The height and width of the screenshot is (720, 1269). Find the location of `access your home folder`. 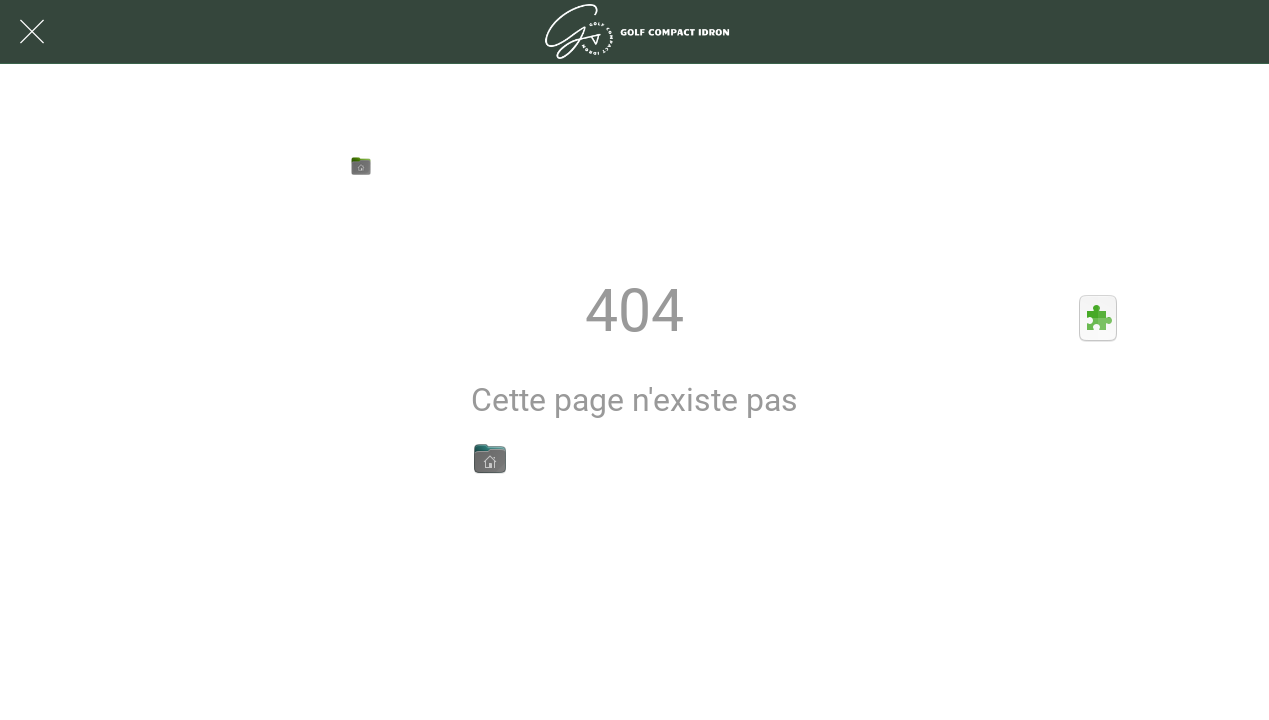

access your home folder is located at coordinates (361, 166).